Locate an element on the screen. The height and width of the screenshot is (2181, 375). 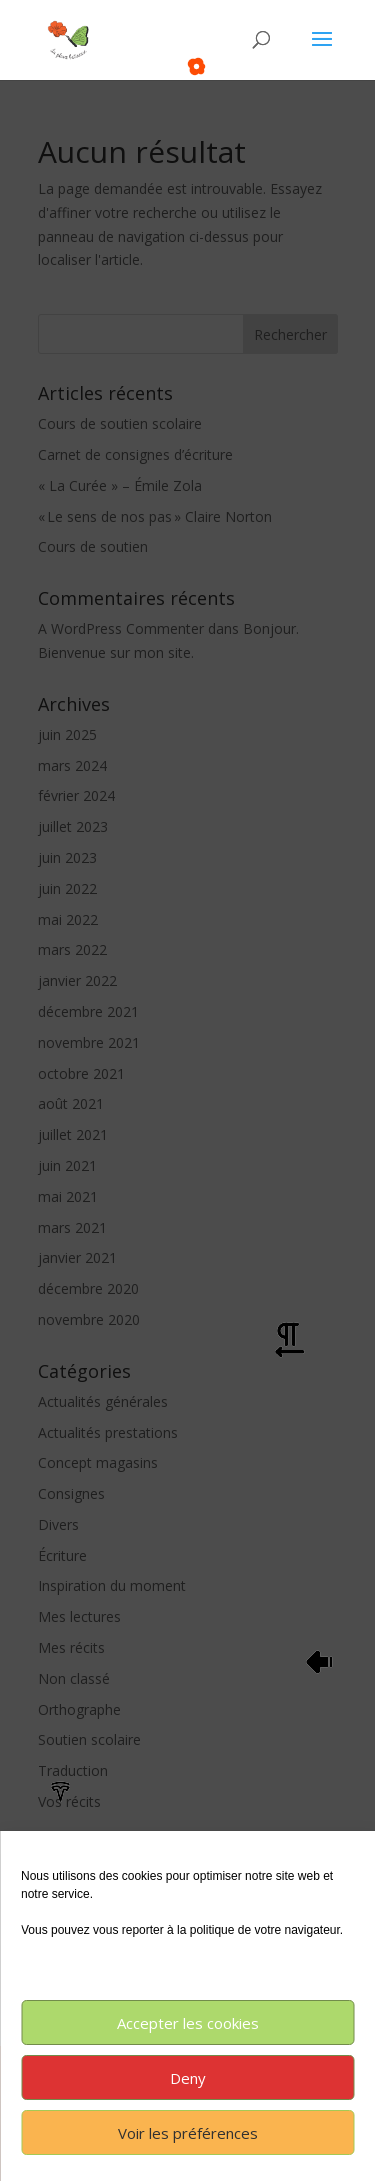
Tesla brand logo is located at coordinates (60, 1791).